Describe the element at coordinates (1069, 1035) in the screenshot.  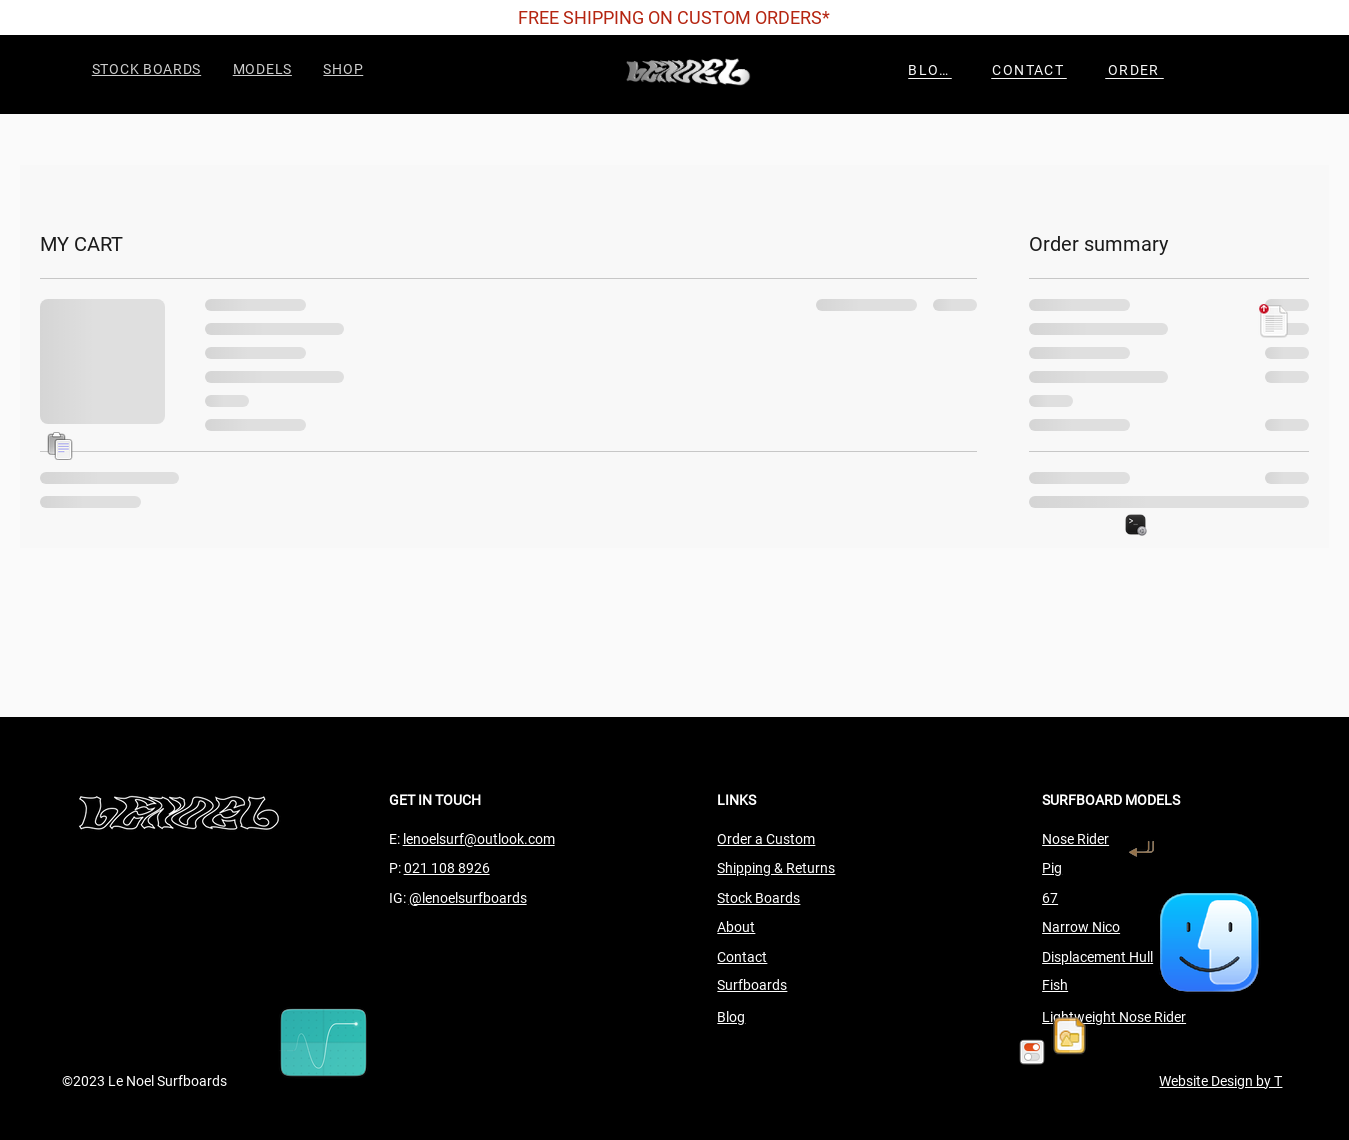
I see `a libreoffice draw document file` at that location.